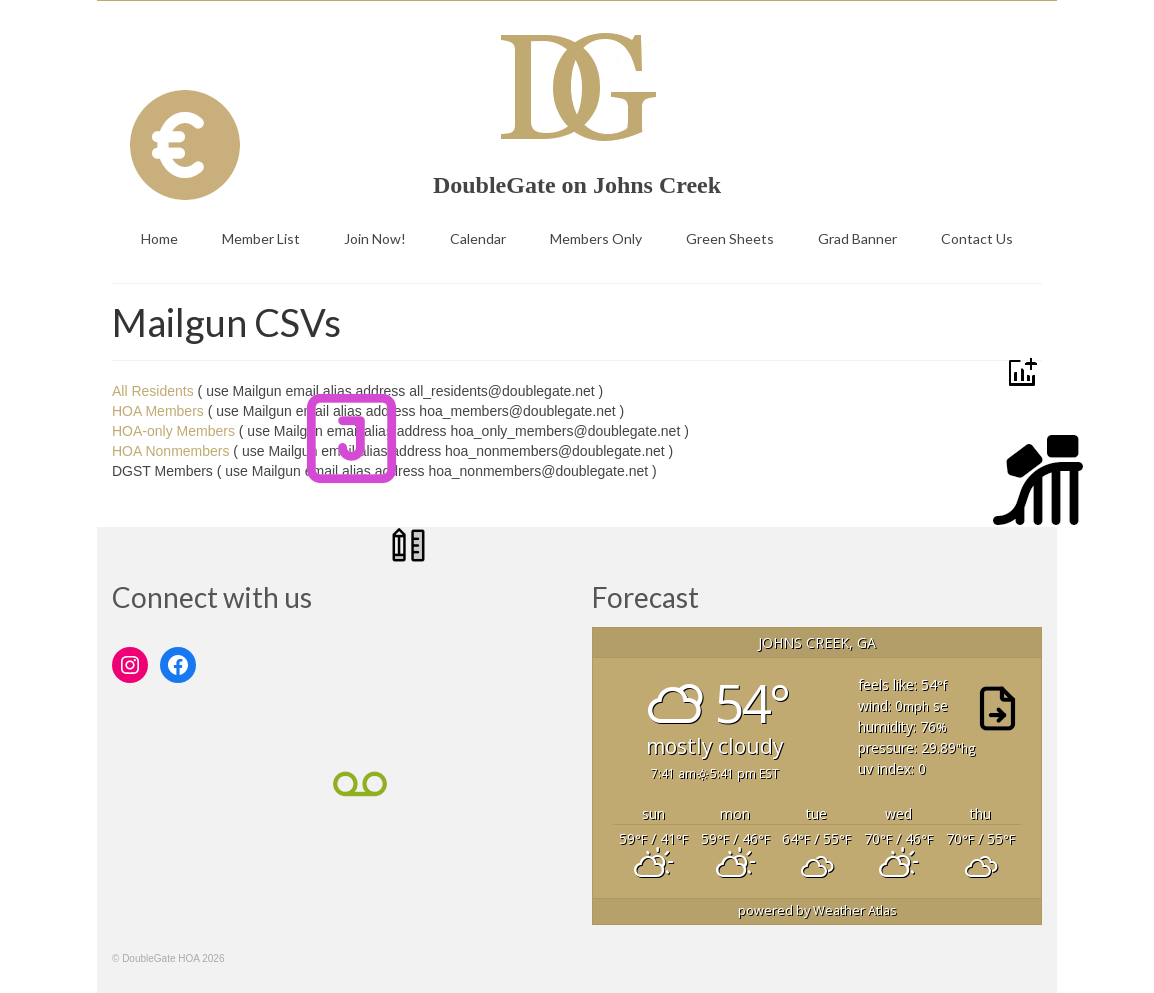 Image resolution: width=1154 pixels, height=993 pixels. I want to click on access design or editing tools, so click(408, 545).